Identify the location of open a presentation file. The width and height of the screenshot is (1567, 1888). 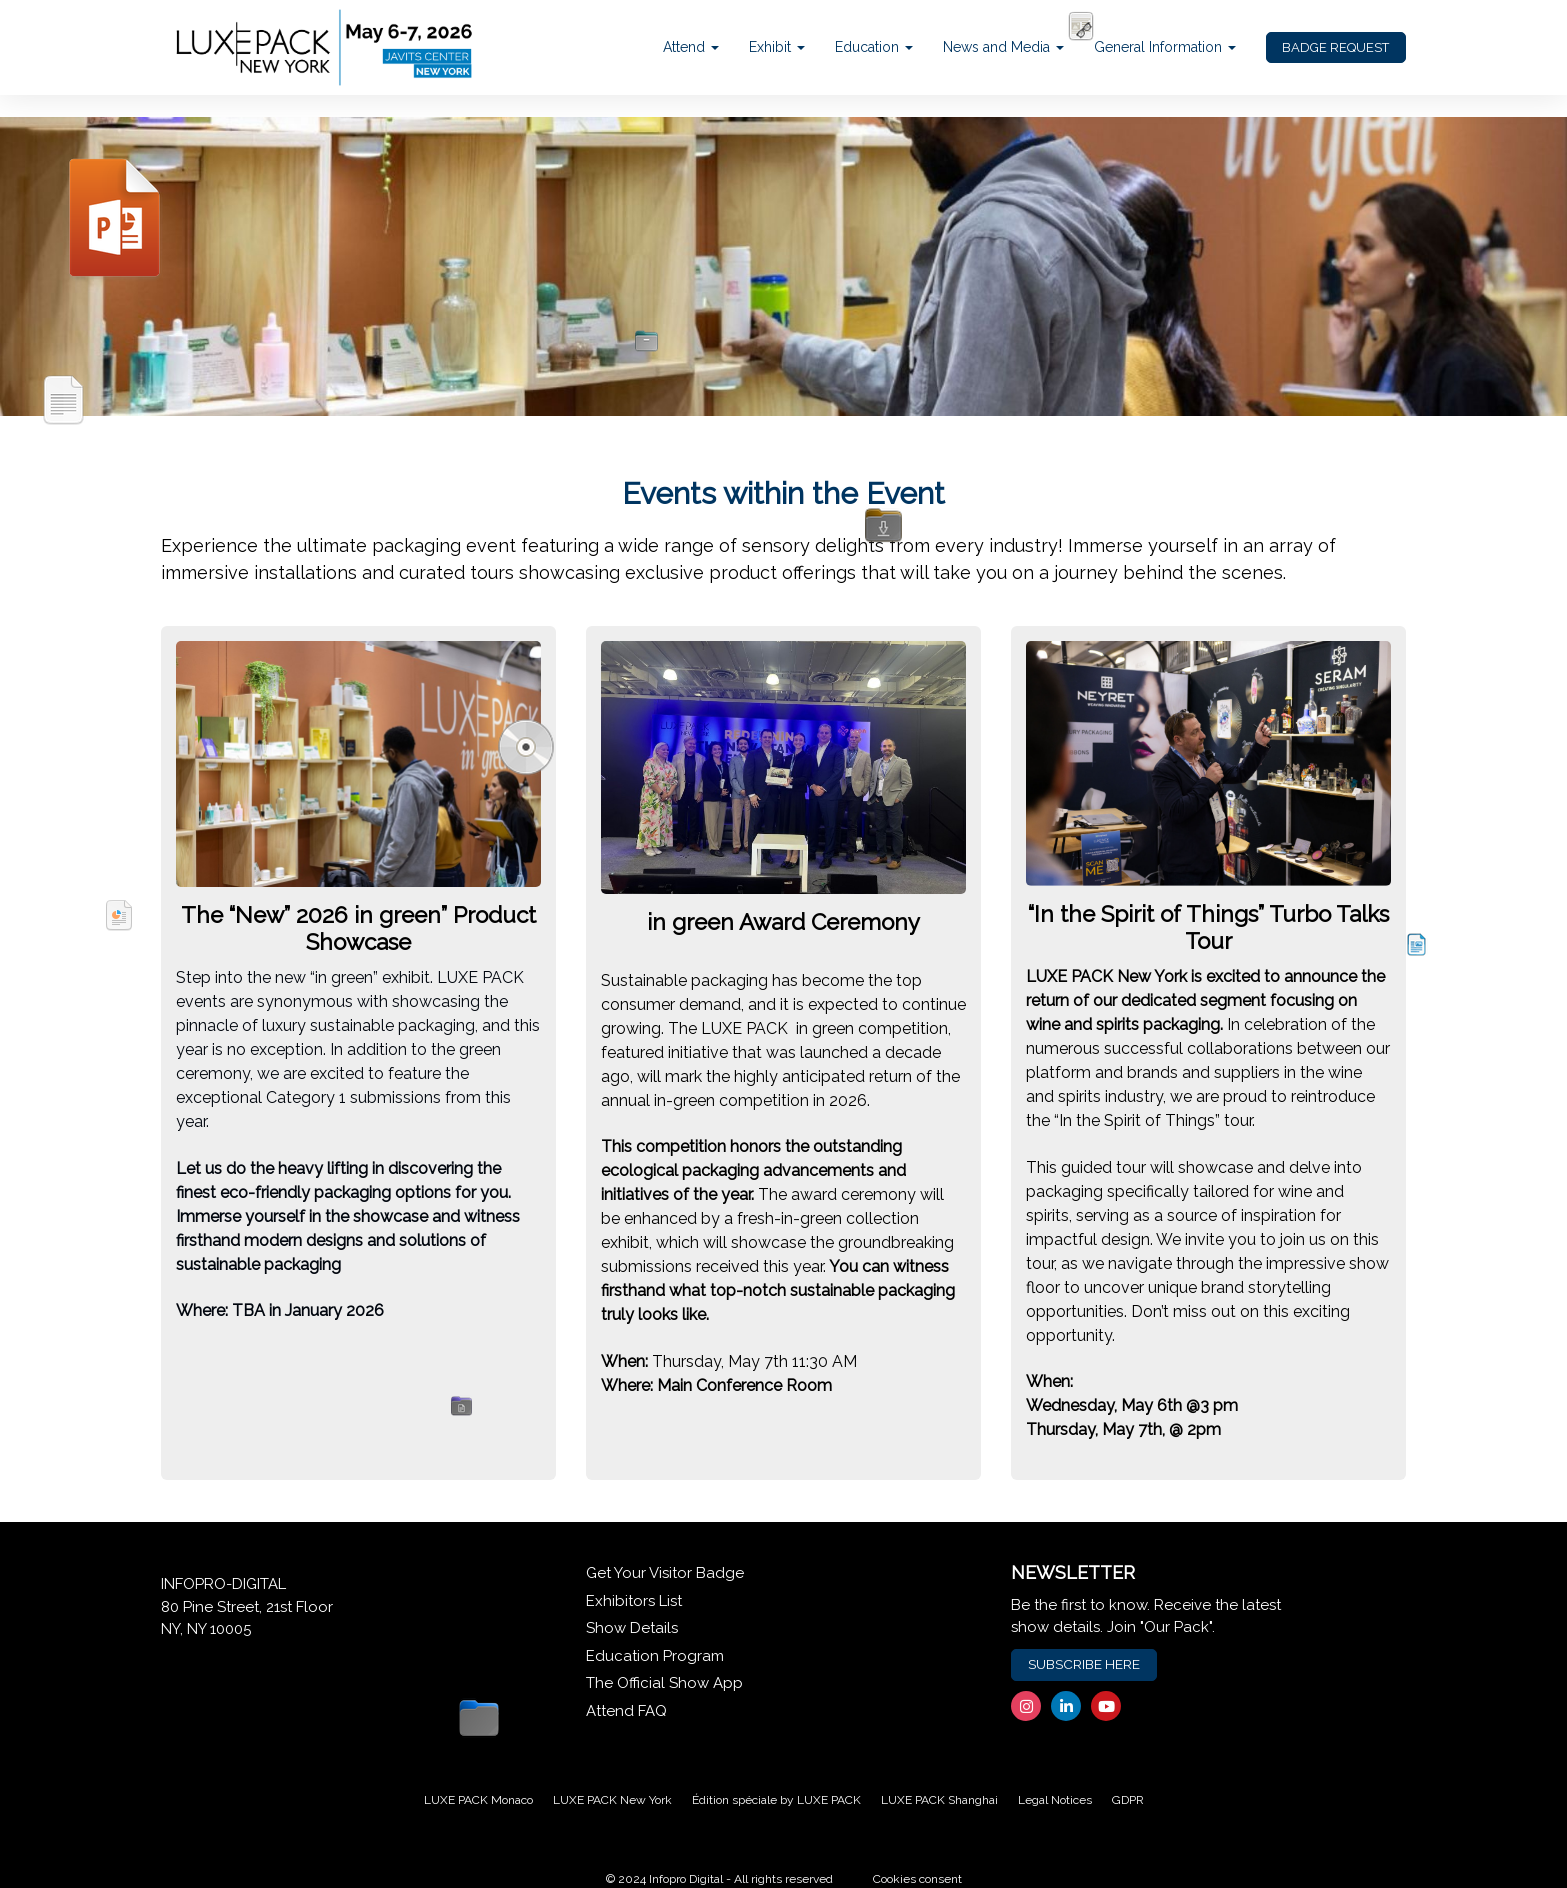
(119, 915).